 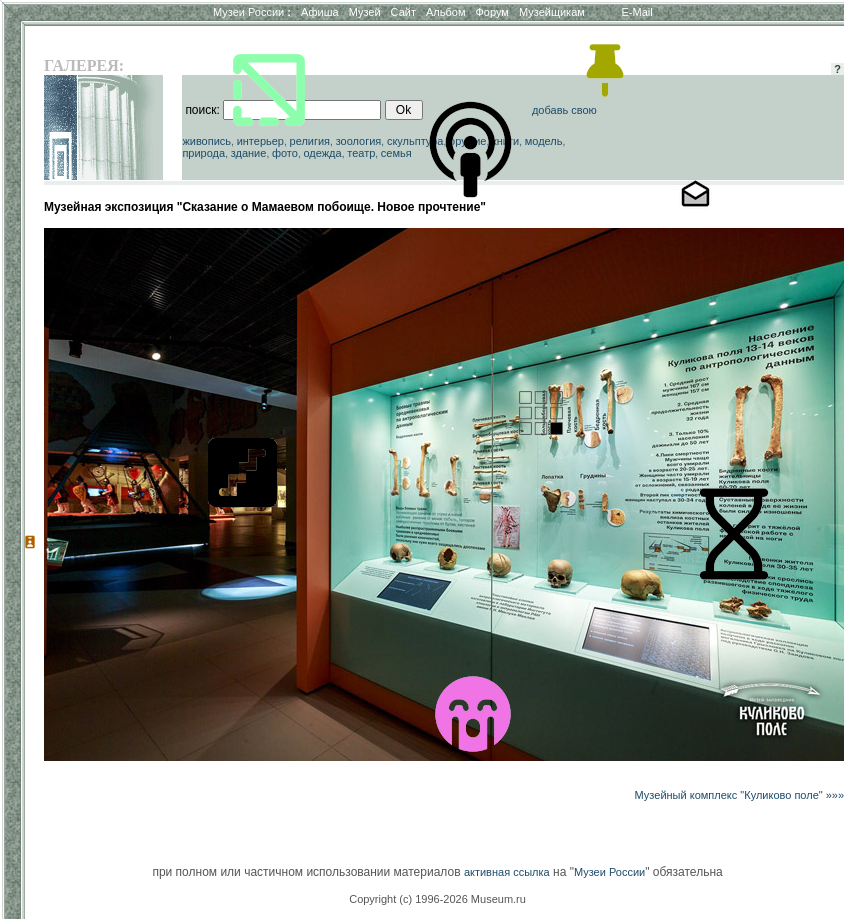 What do you see at coordinates (473, 714) in the screenshot?
I see `indicates an error or failed action` at bounding box center [473, 714].